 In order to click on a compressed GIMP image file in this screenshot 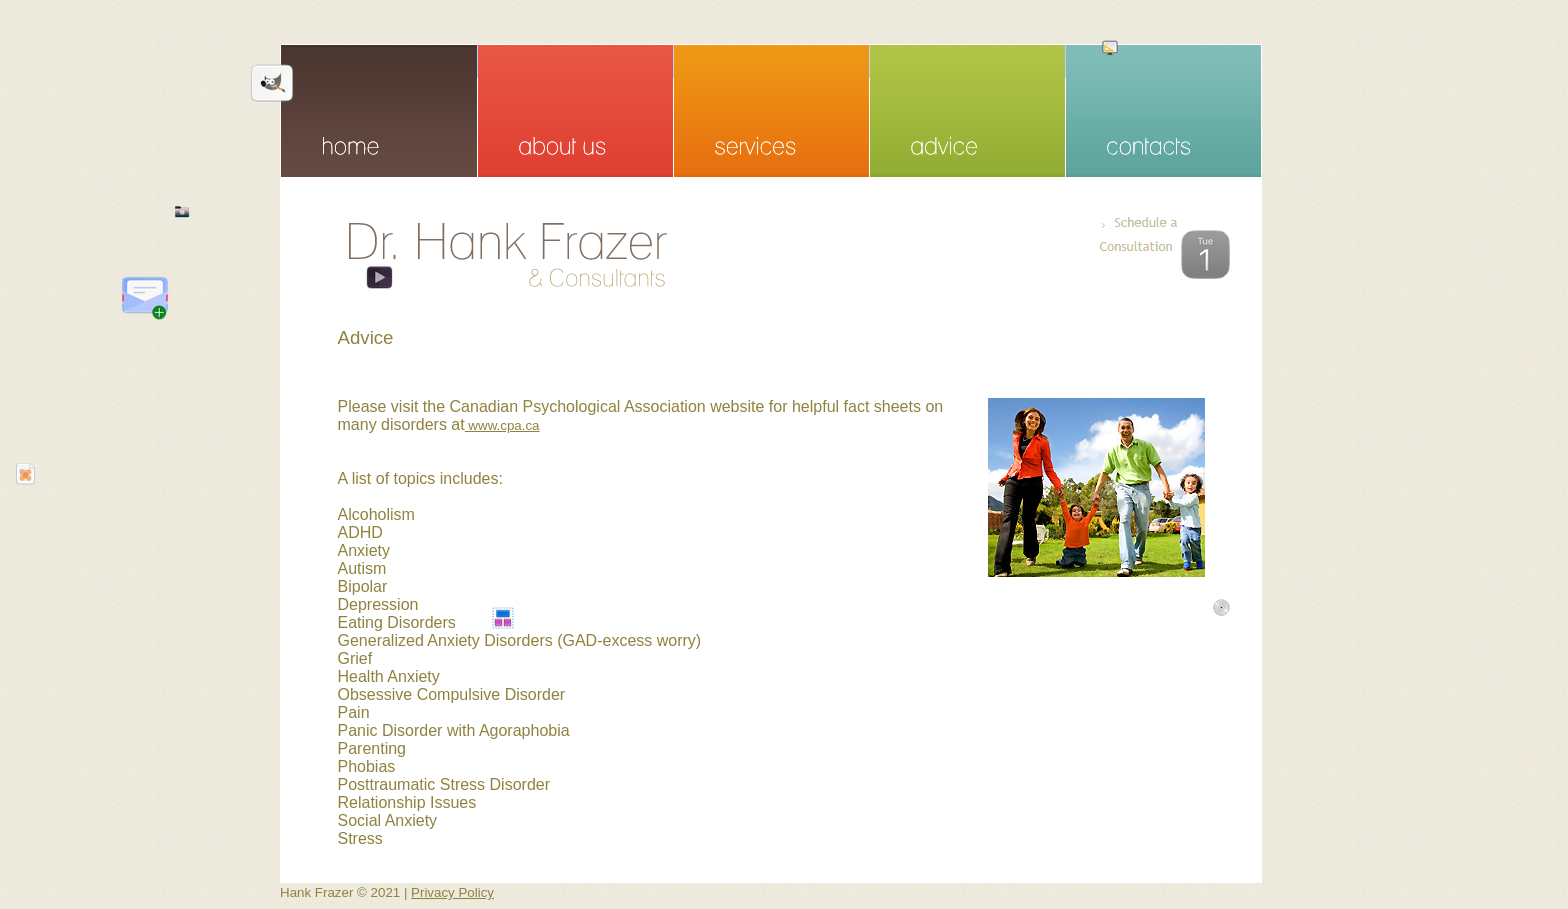, I will do `click(272, 82)`.